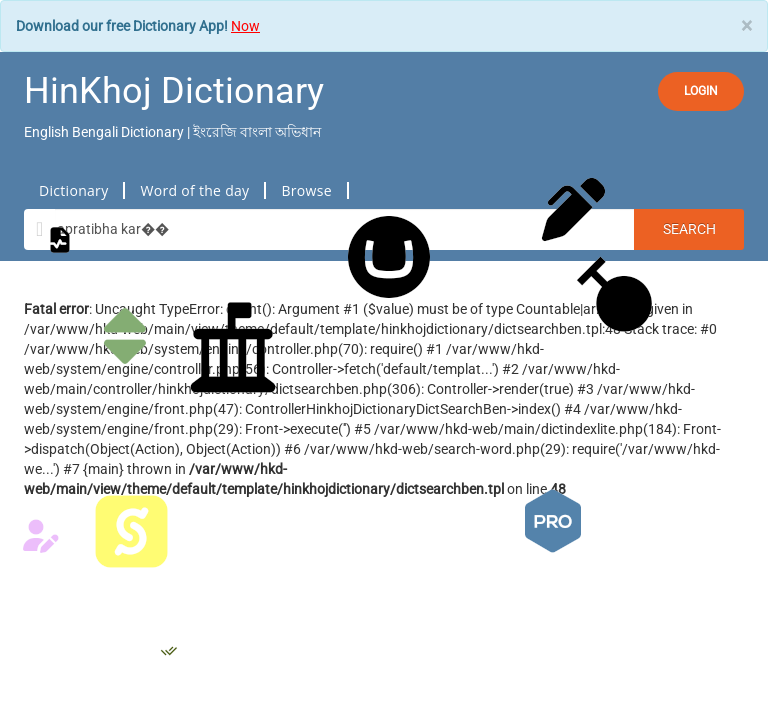  Describe the element at coordinates (553, 521) in the screenshot. I see `themeco brand logo` at that location.